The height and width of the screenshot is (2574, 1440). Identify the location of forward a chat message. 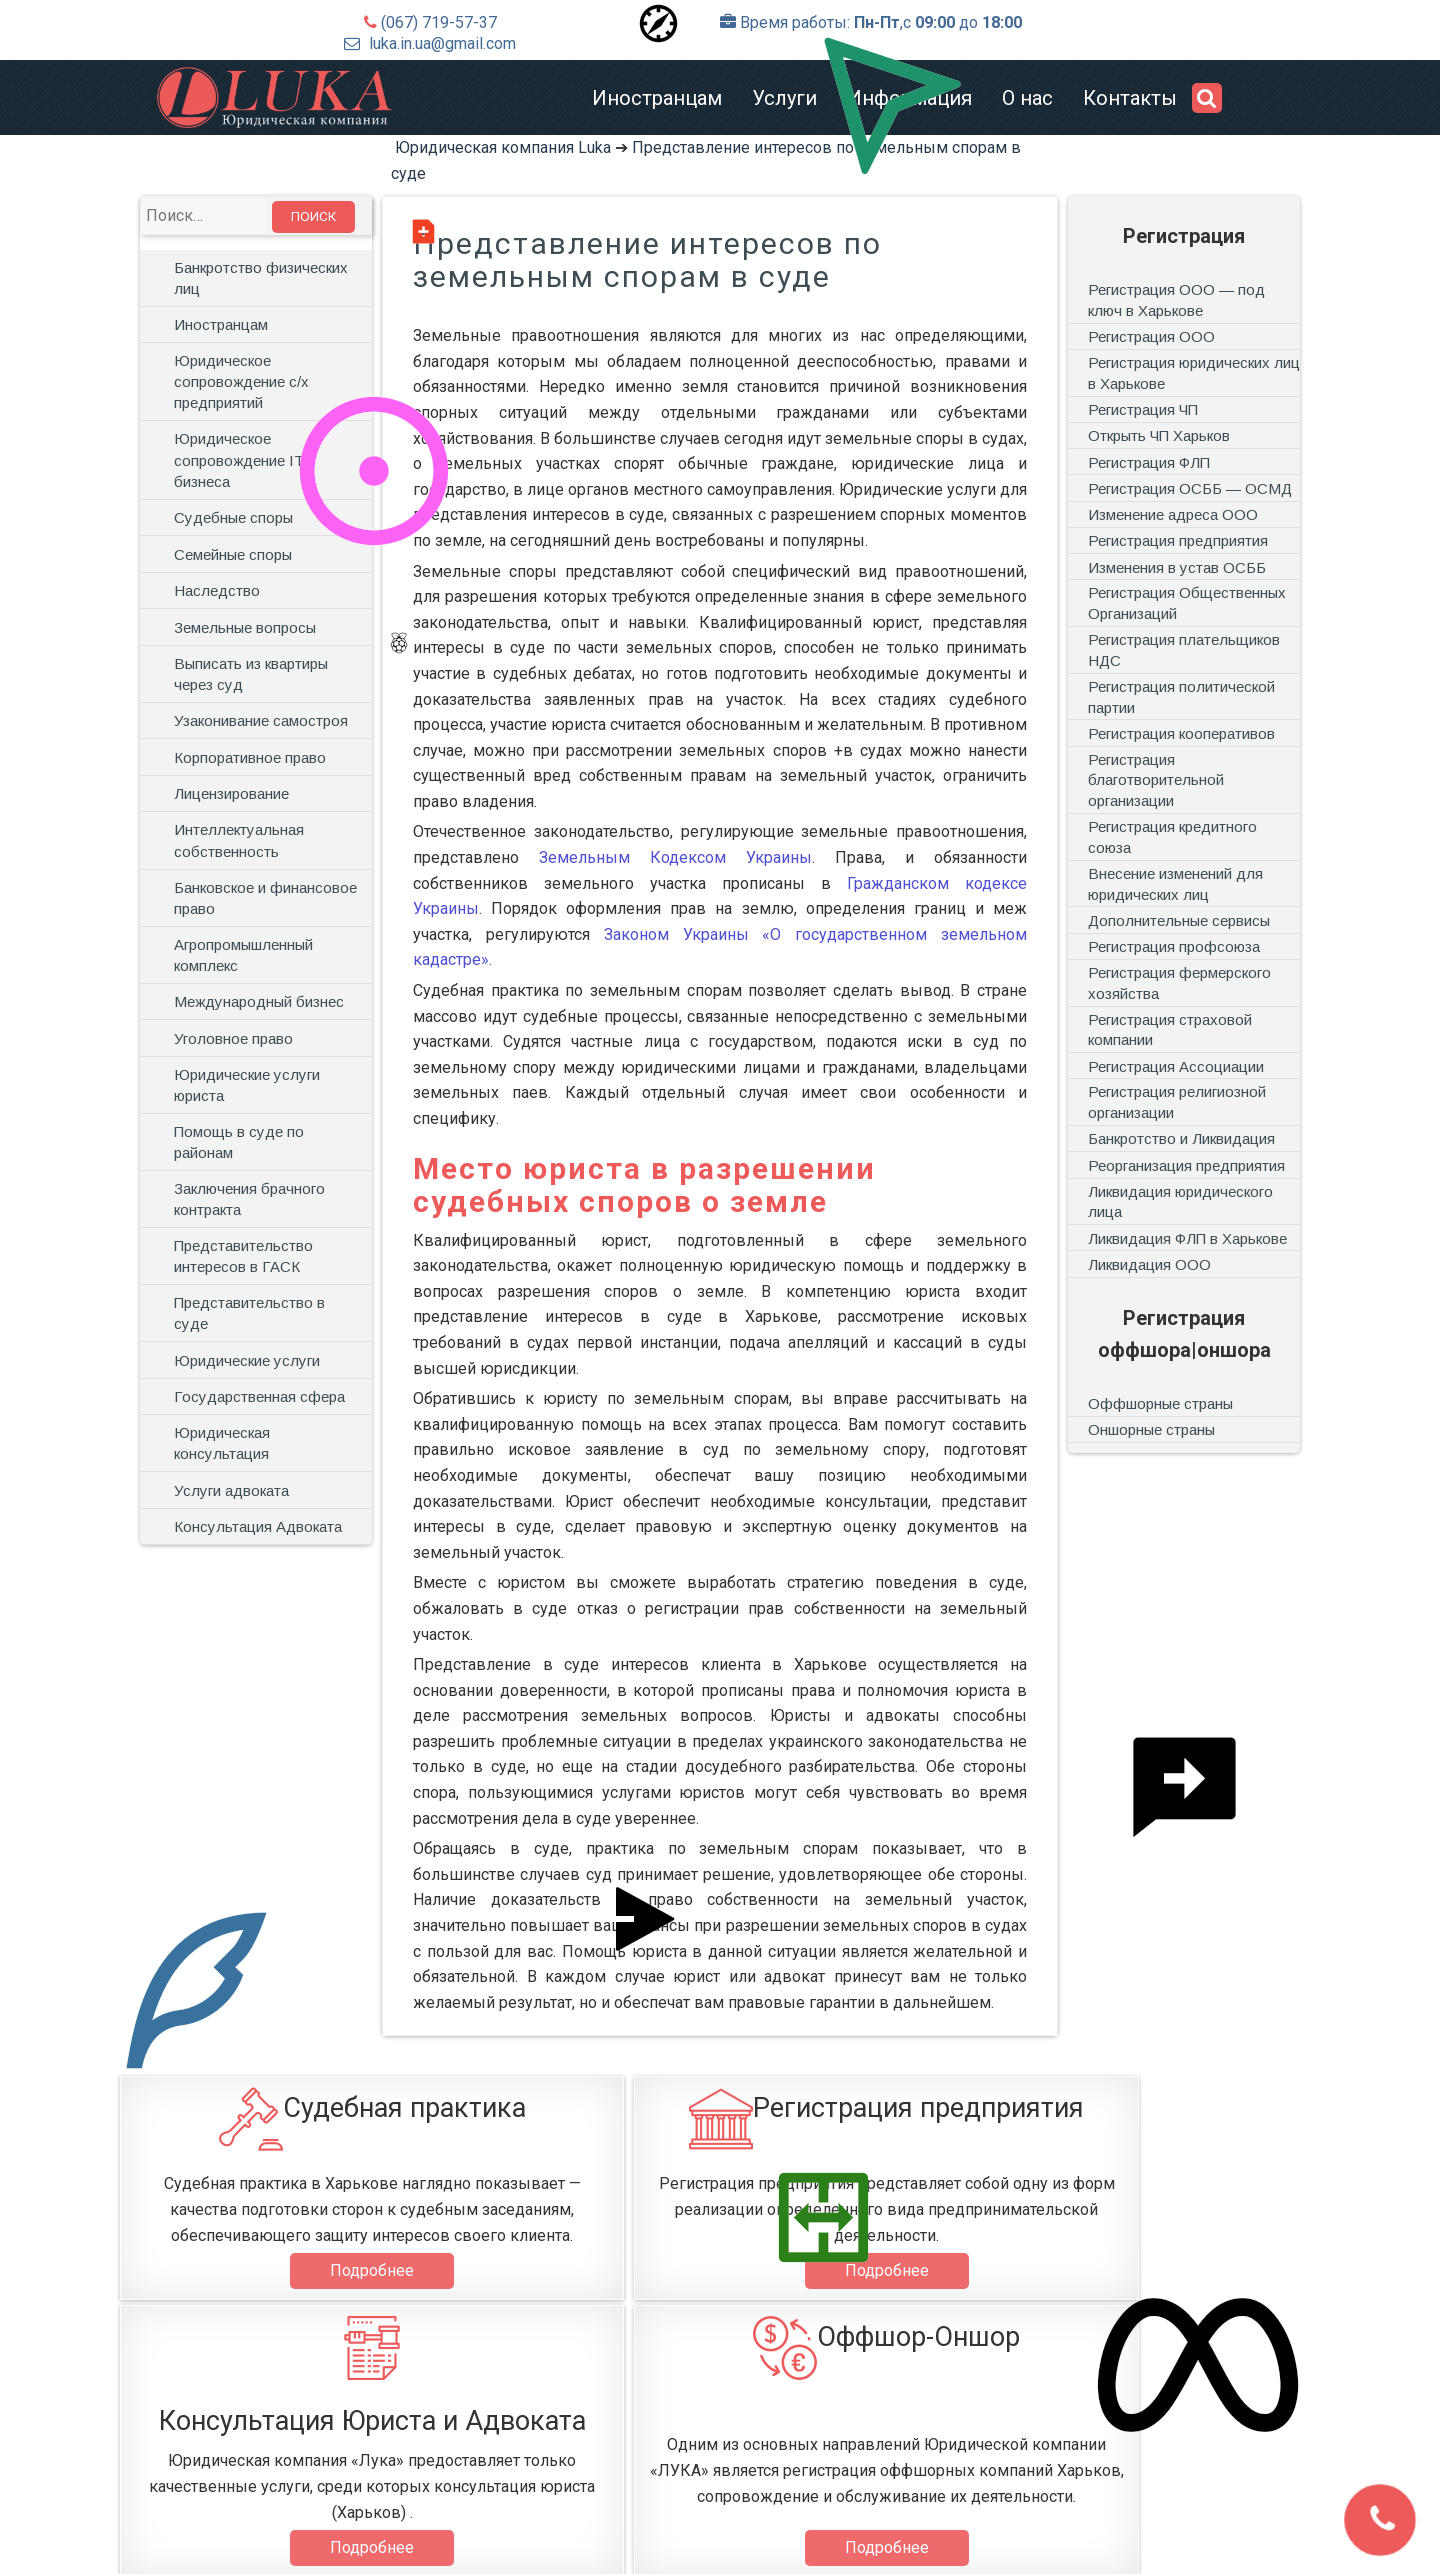
(1184, 1783).